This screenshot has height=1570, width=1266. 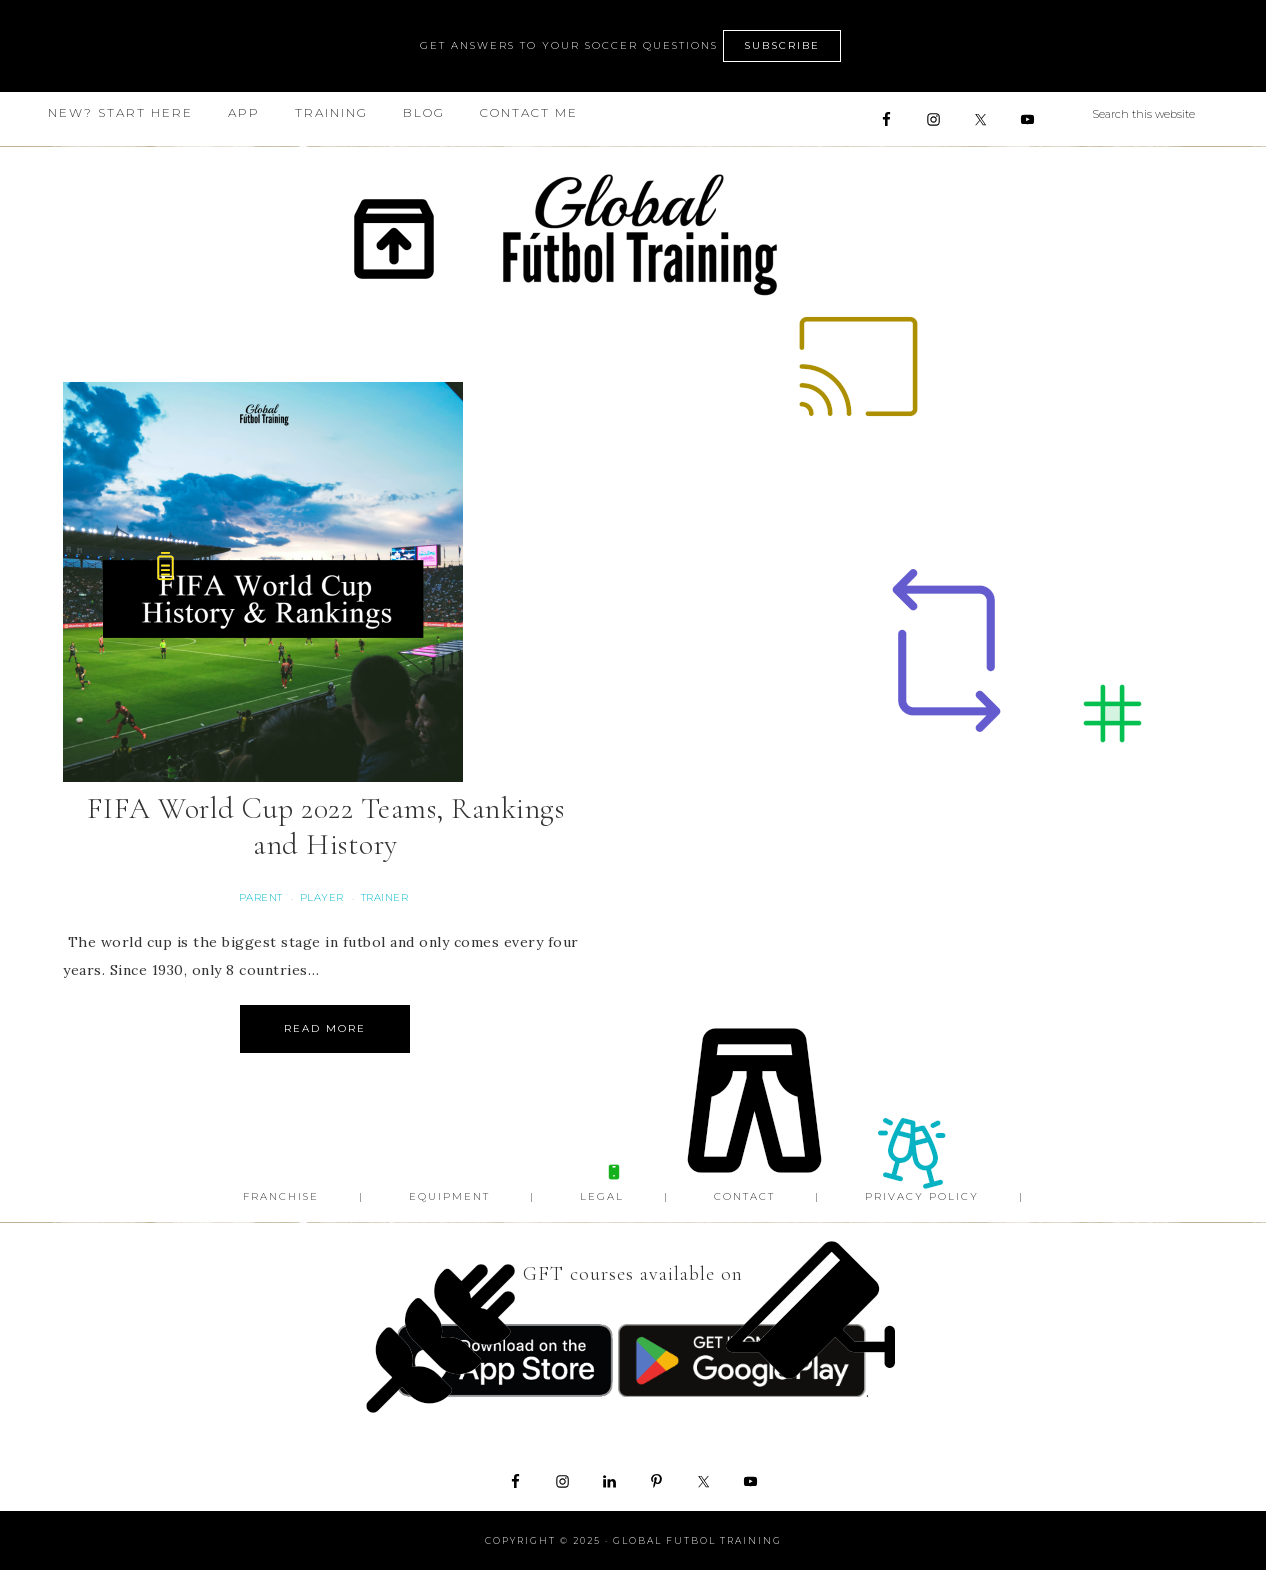 I want to click on celebrate an achievement or milestone, so click(x=913, y=1153).